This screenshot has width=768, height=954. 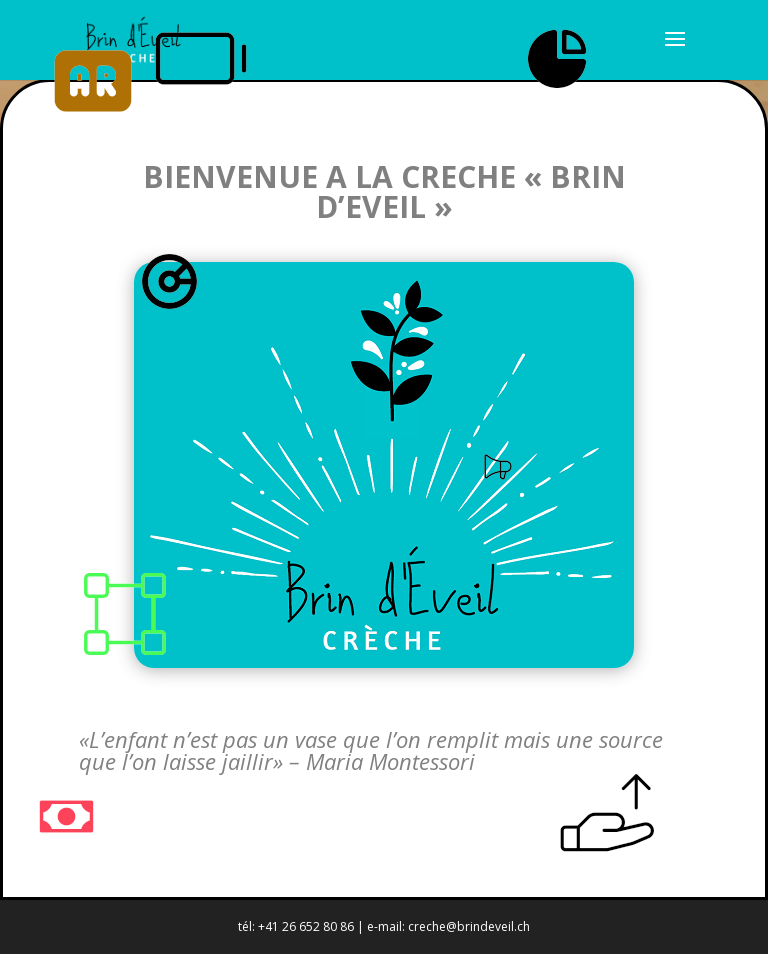 I want to click on make an announcement or broadcast, so click(x=496, y=467).